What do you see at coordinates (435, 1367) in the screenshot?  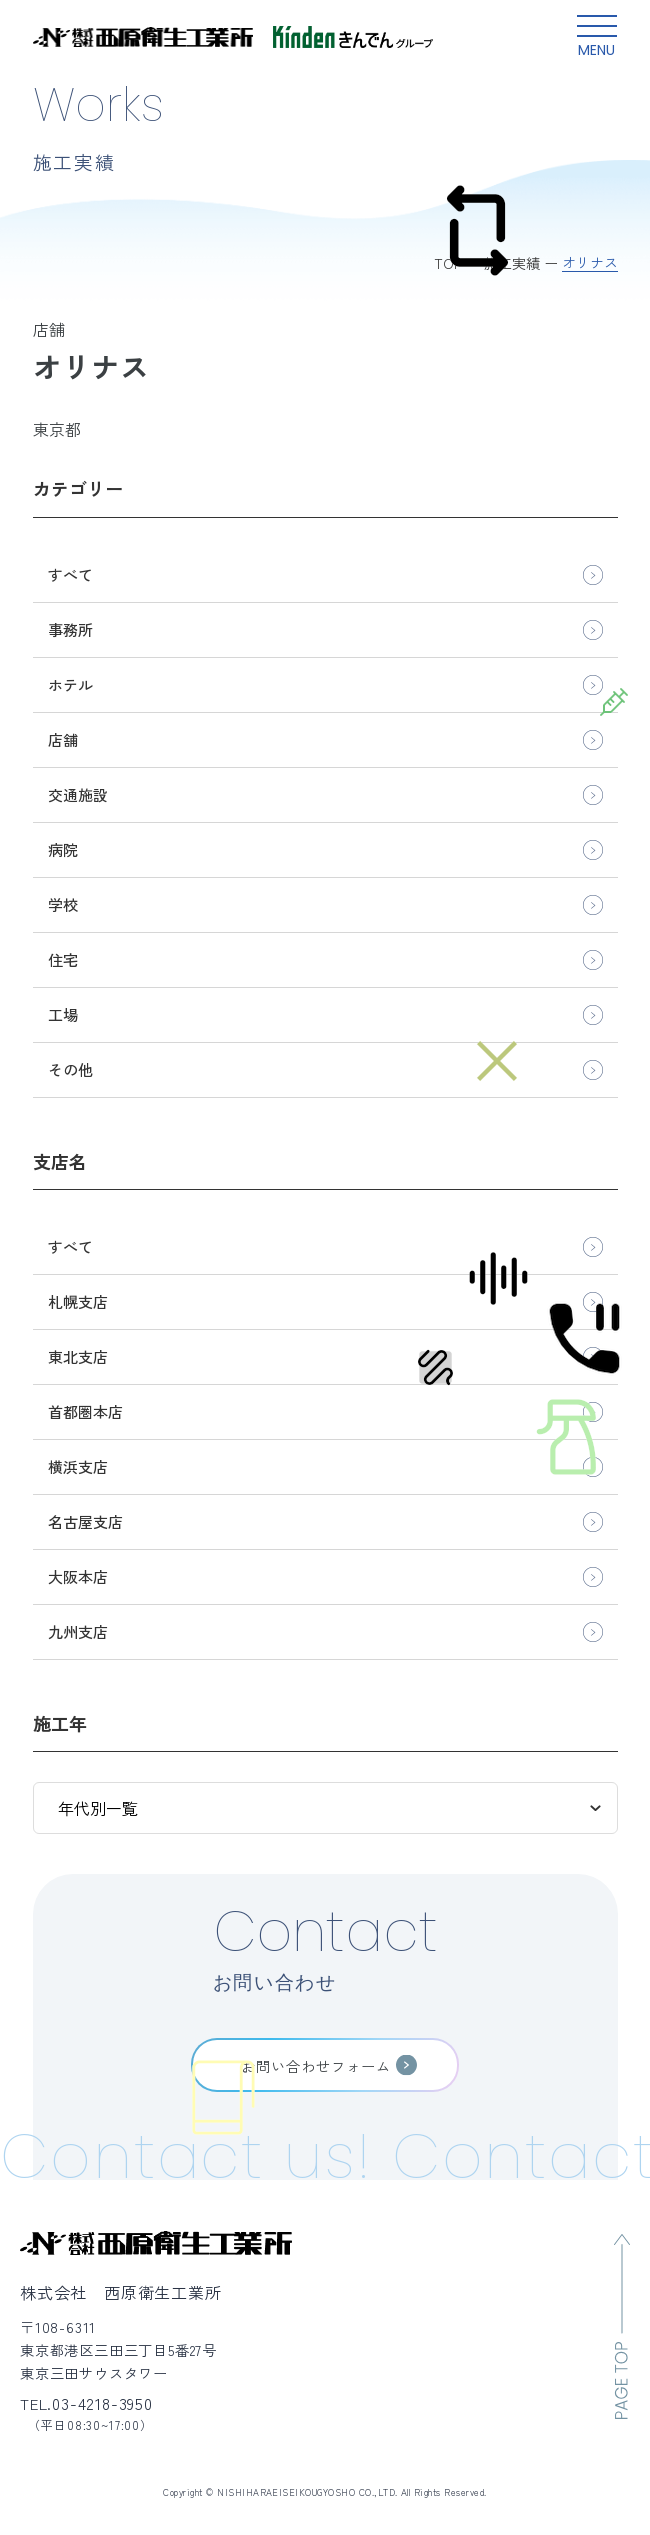 I see `access freehand drawing or annotation tools` at bounding box center [435, 1367].